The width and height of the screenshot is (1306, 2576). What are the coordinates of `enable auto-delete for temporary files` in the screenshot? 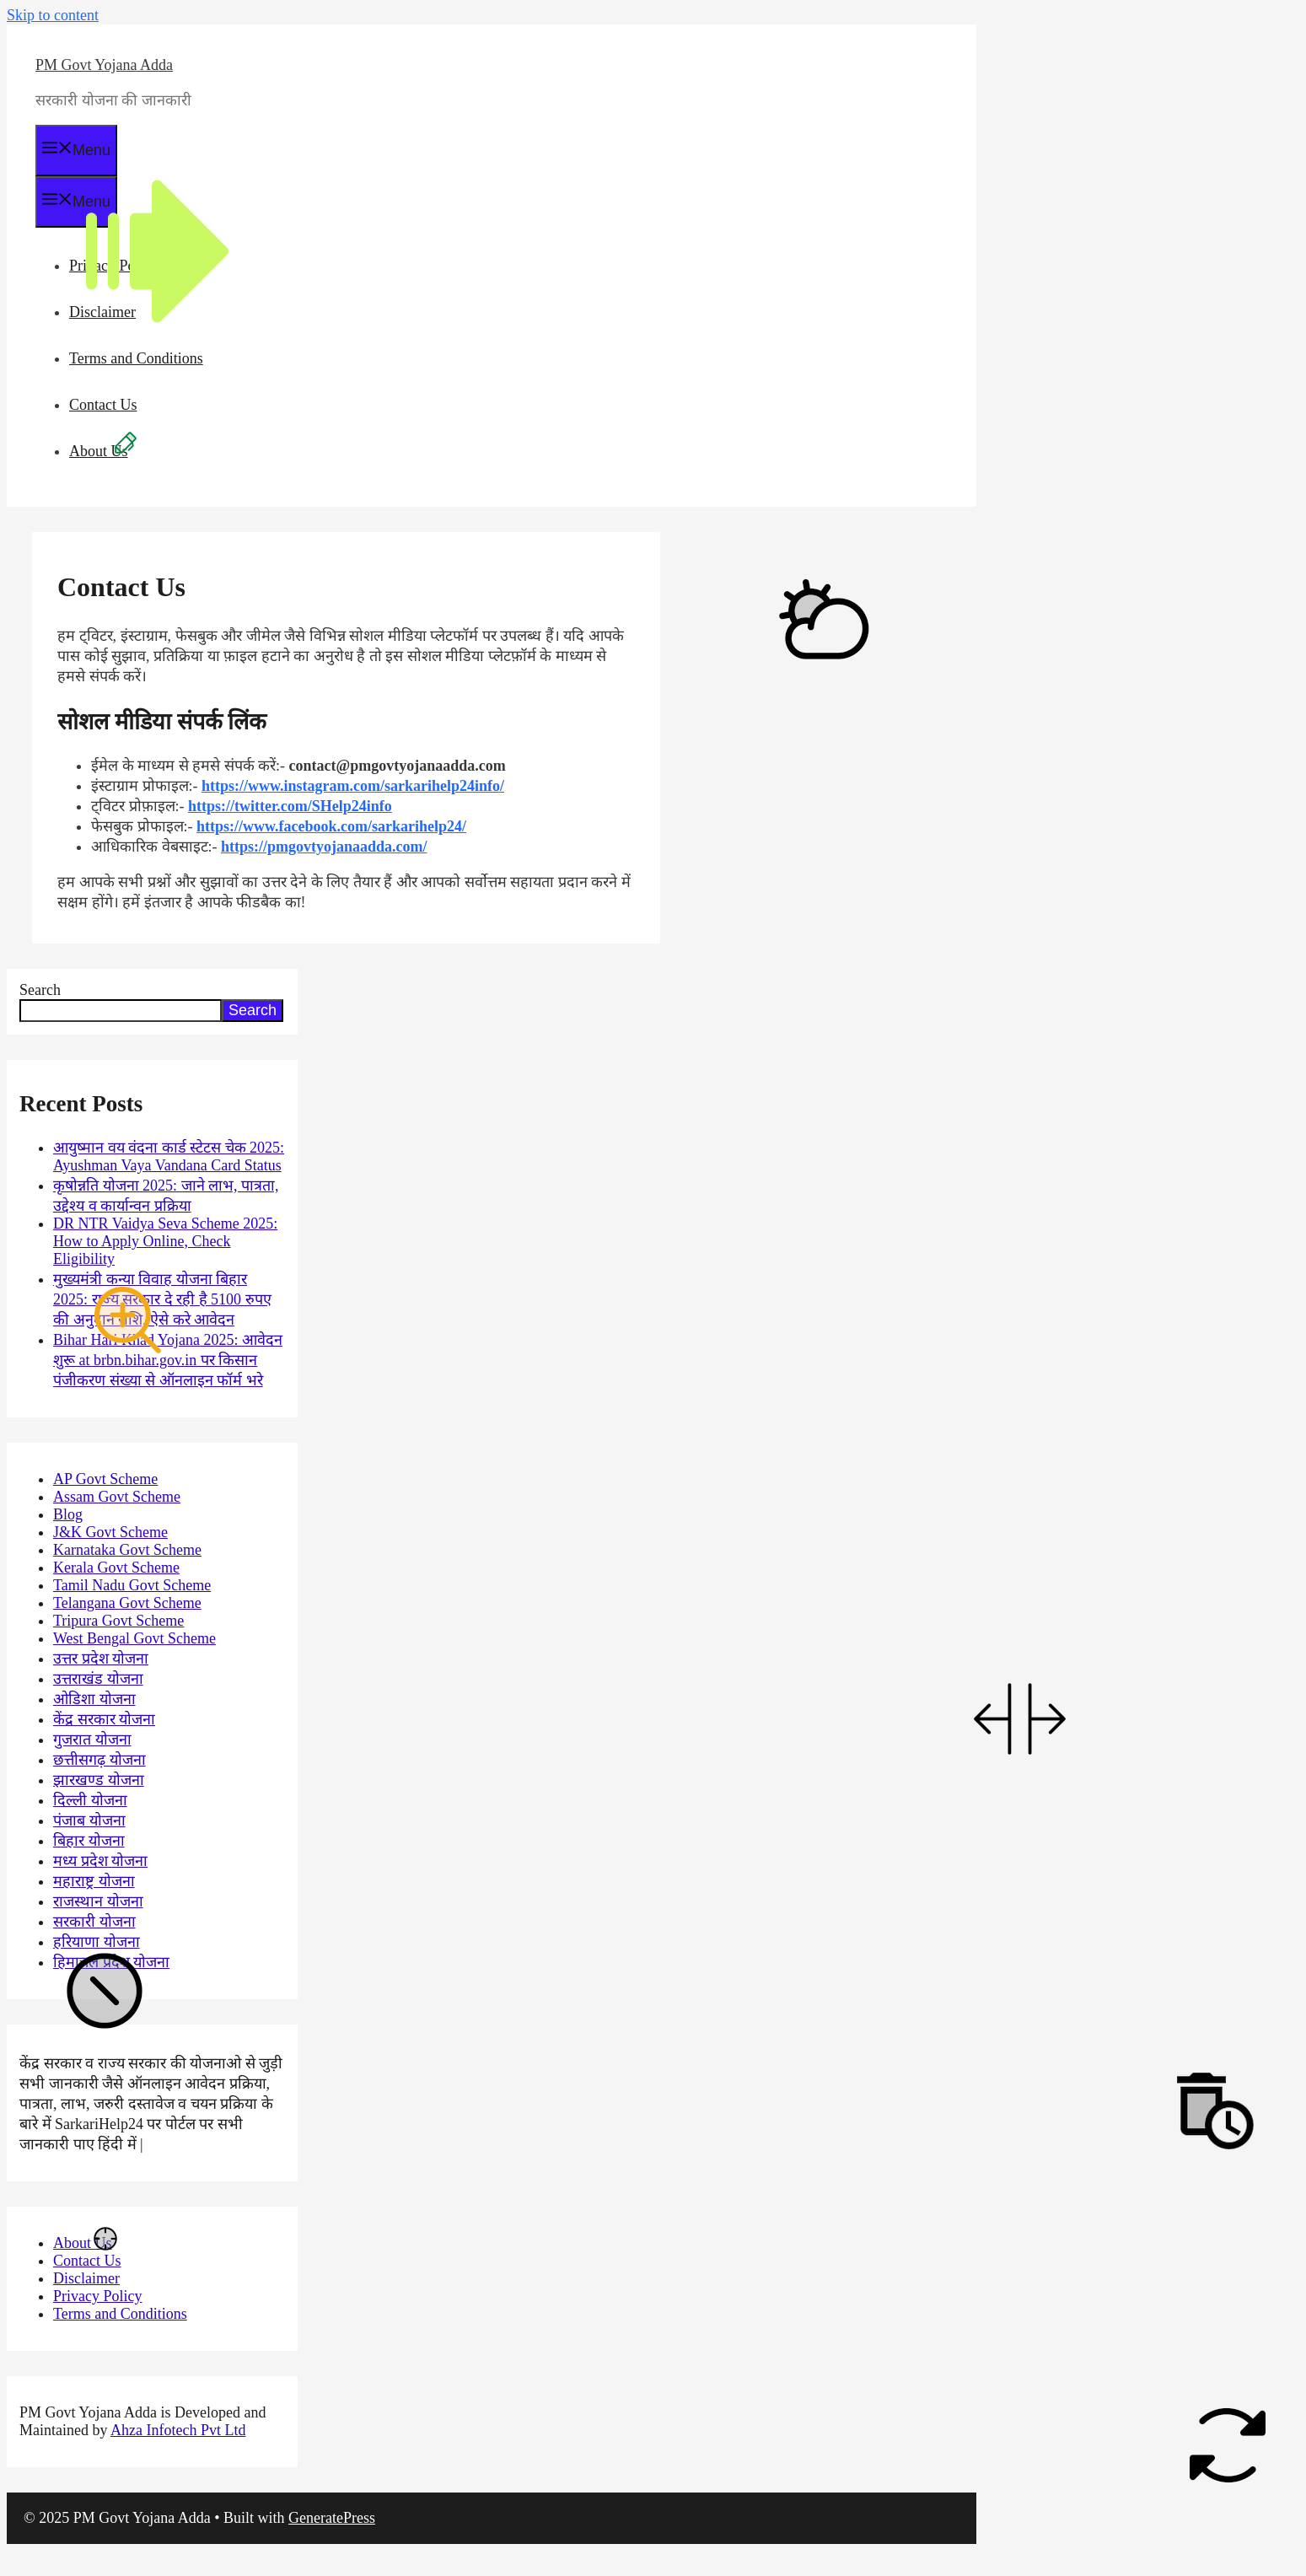 It's located at (1215, 2111).